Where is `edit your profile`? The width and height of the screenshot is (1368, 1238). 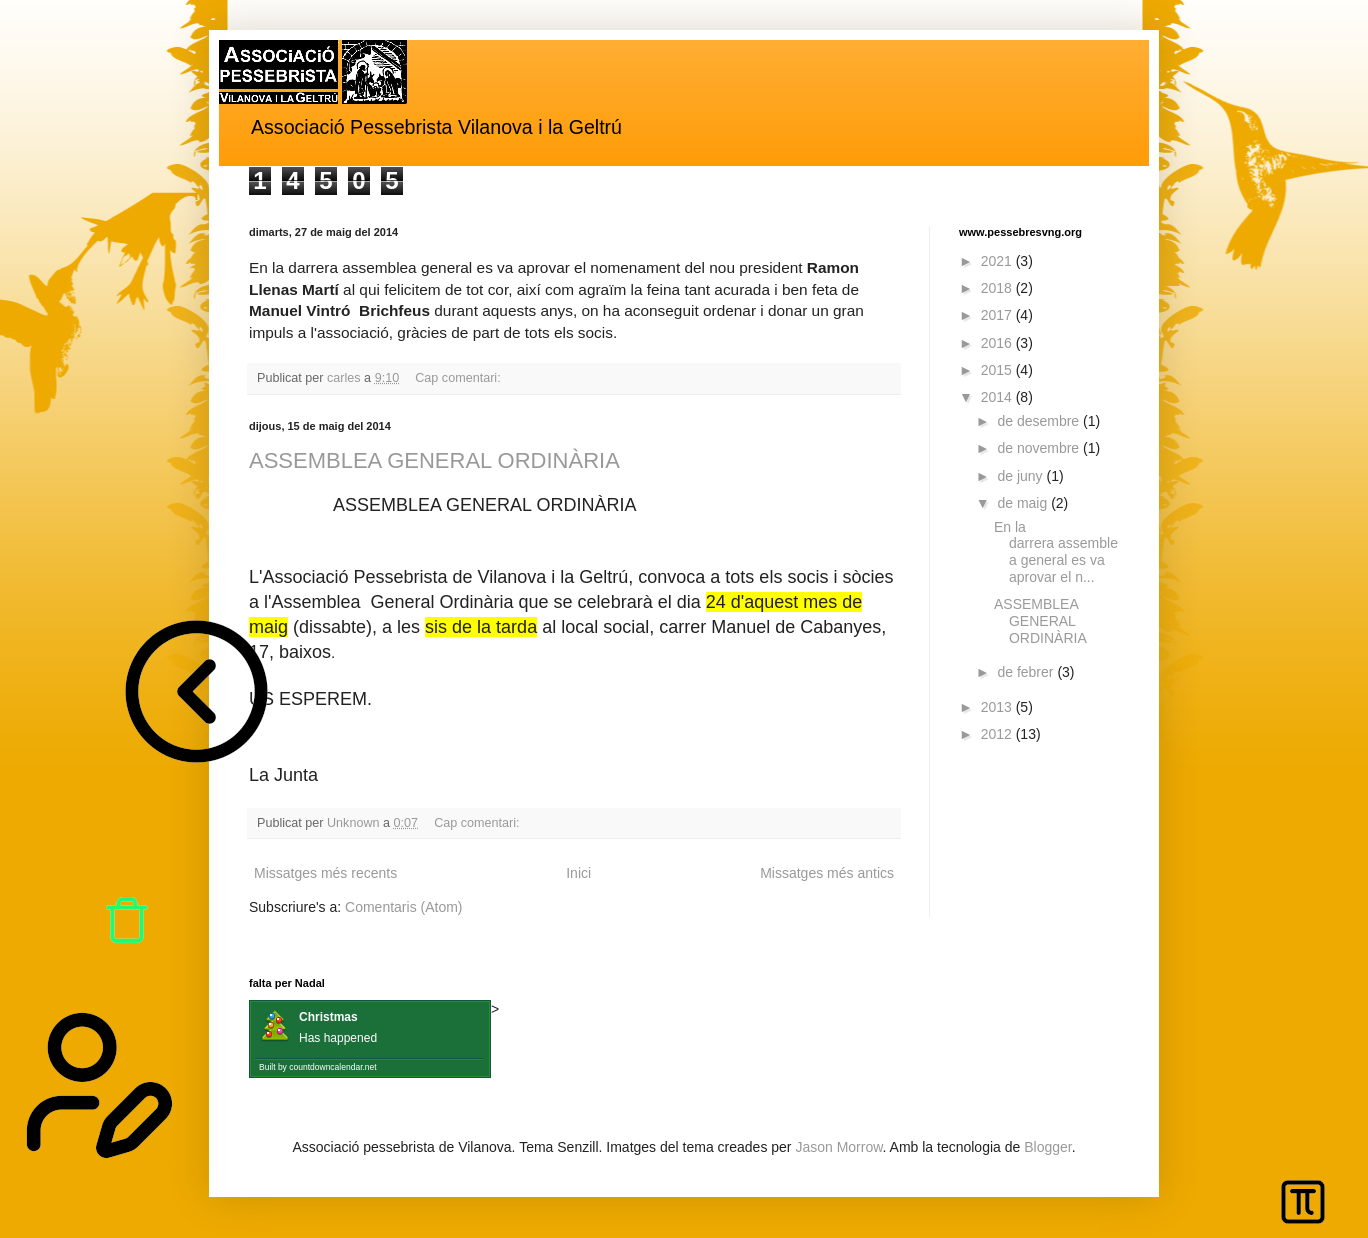 edit your profile is located at coordinates (96, 1082).